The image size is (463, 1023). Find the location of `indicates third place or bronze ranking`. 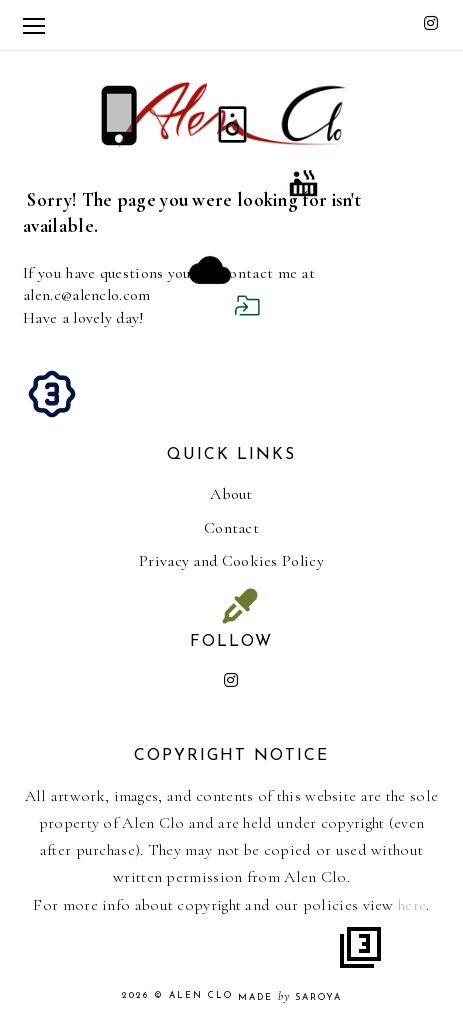

indicates third place or bronze ranking is located at coordinates (52, 394).